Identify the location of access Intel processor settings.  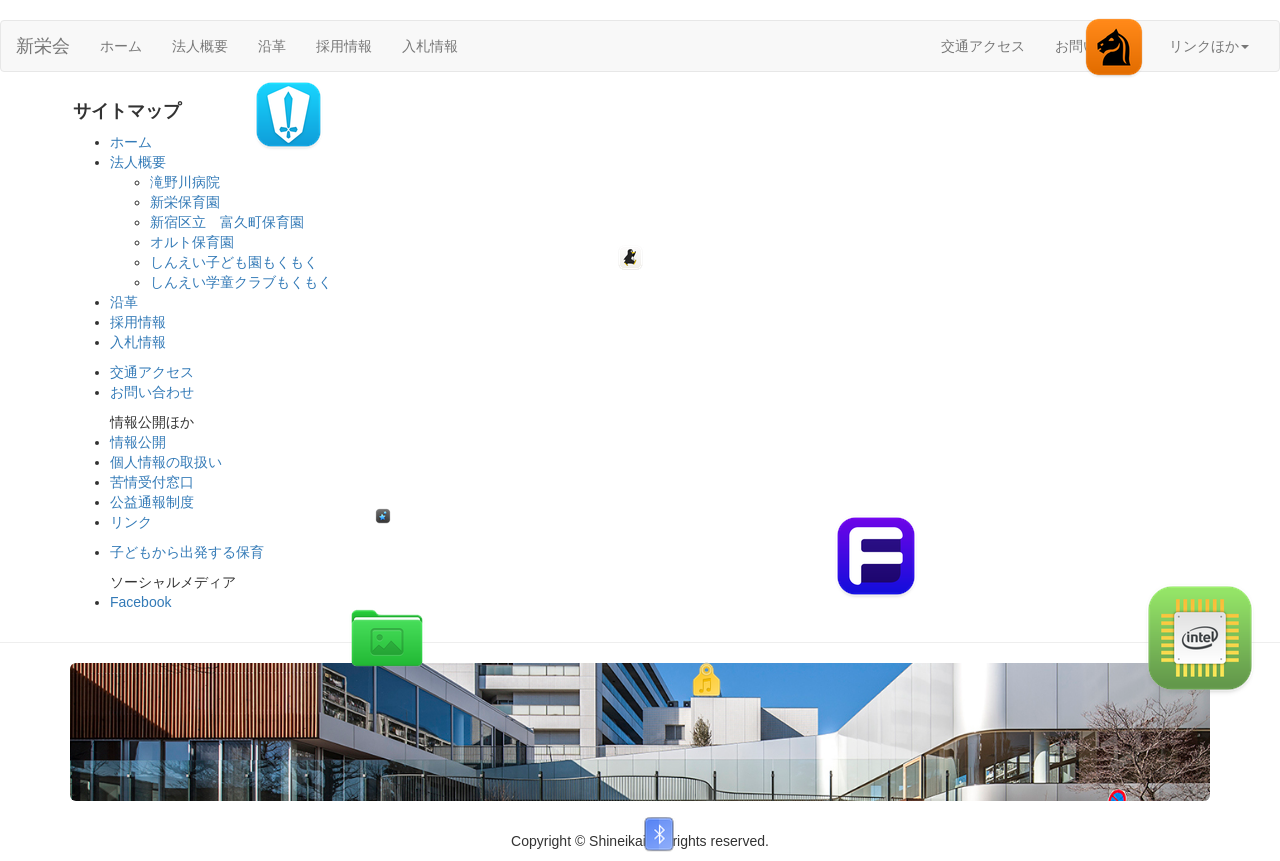
(1200, 638).